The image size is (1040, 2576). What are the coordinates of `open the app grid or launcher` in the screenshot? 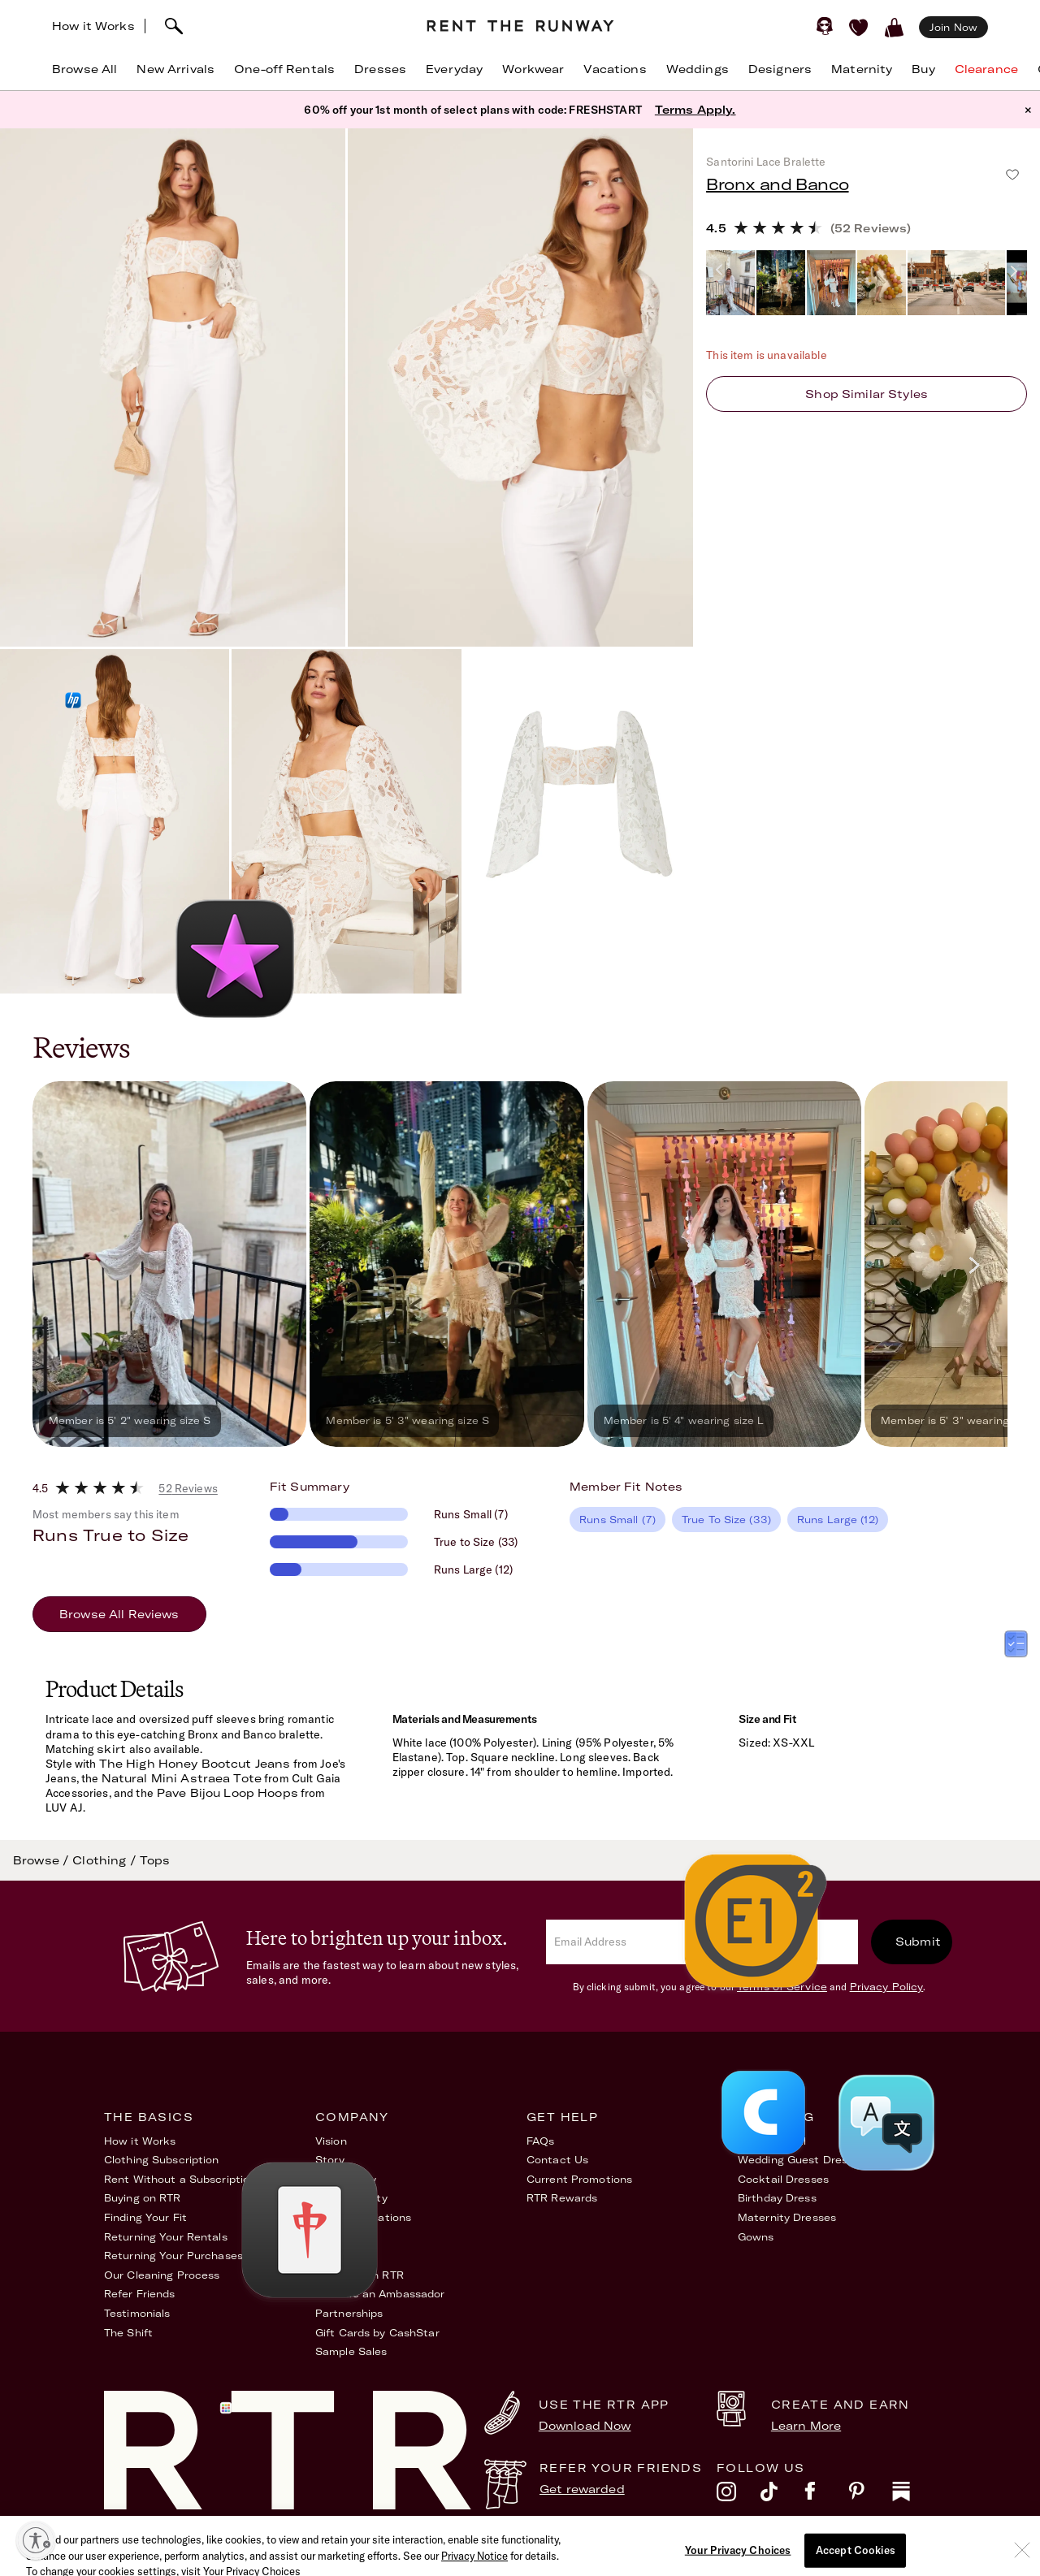 It's located at (226, 2408).